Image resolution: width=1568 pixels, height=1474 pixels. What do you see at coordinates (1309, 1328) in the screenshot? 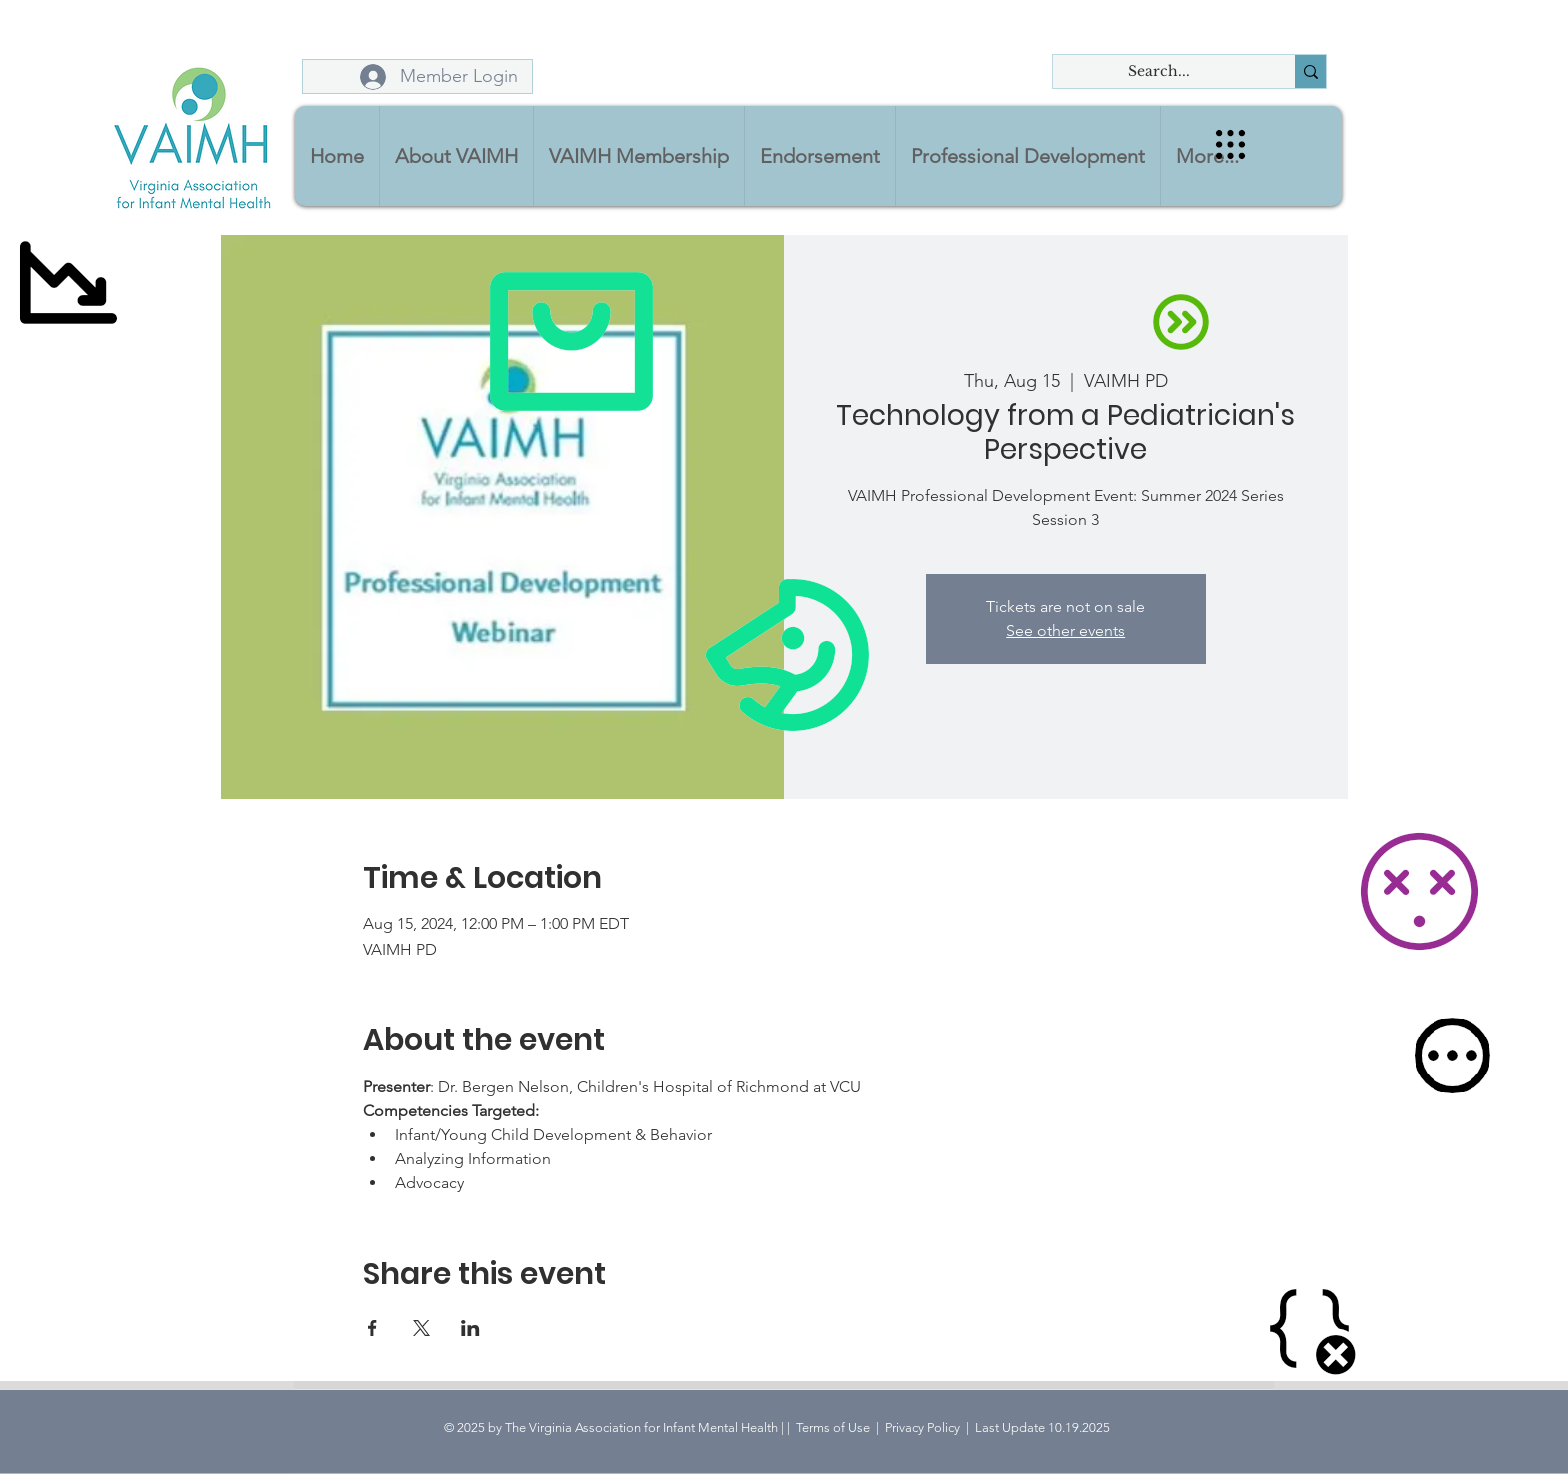
I see `indicates a syntax error with mismatched brackets` at bounding box center [1309, 1328].